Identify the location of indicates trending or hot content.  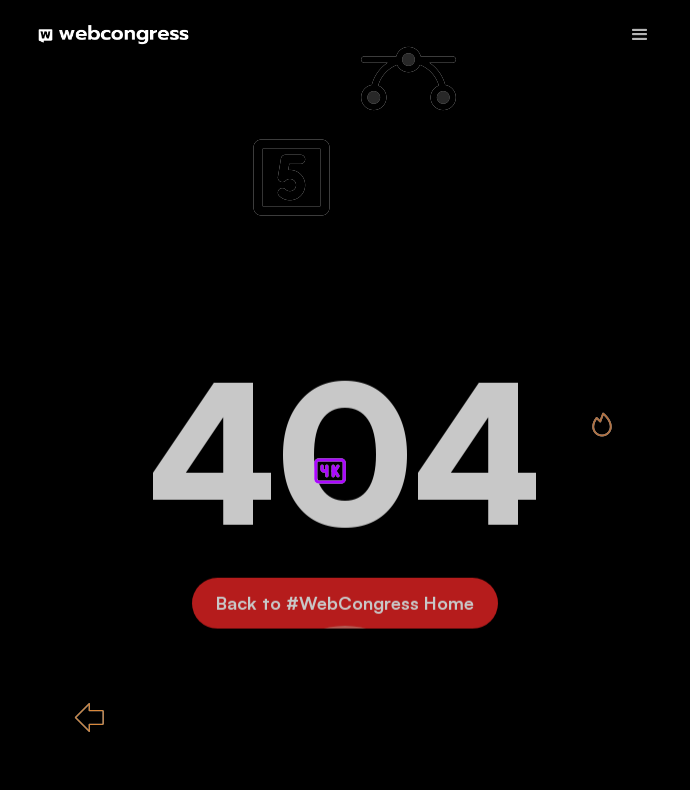
(602, 425).